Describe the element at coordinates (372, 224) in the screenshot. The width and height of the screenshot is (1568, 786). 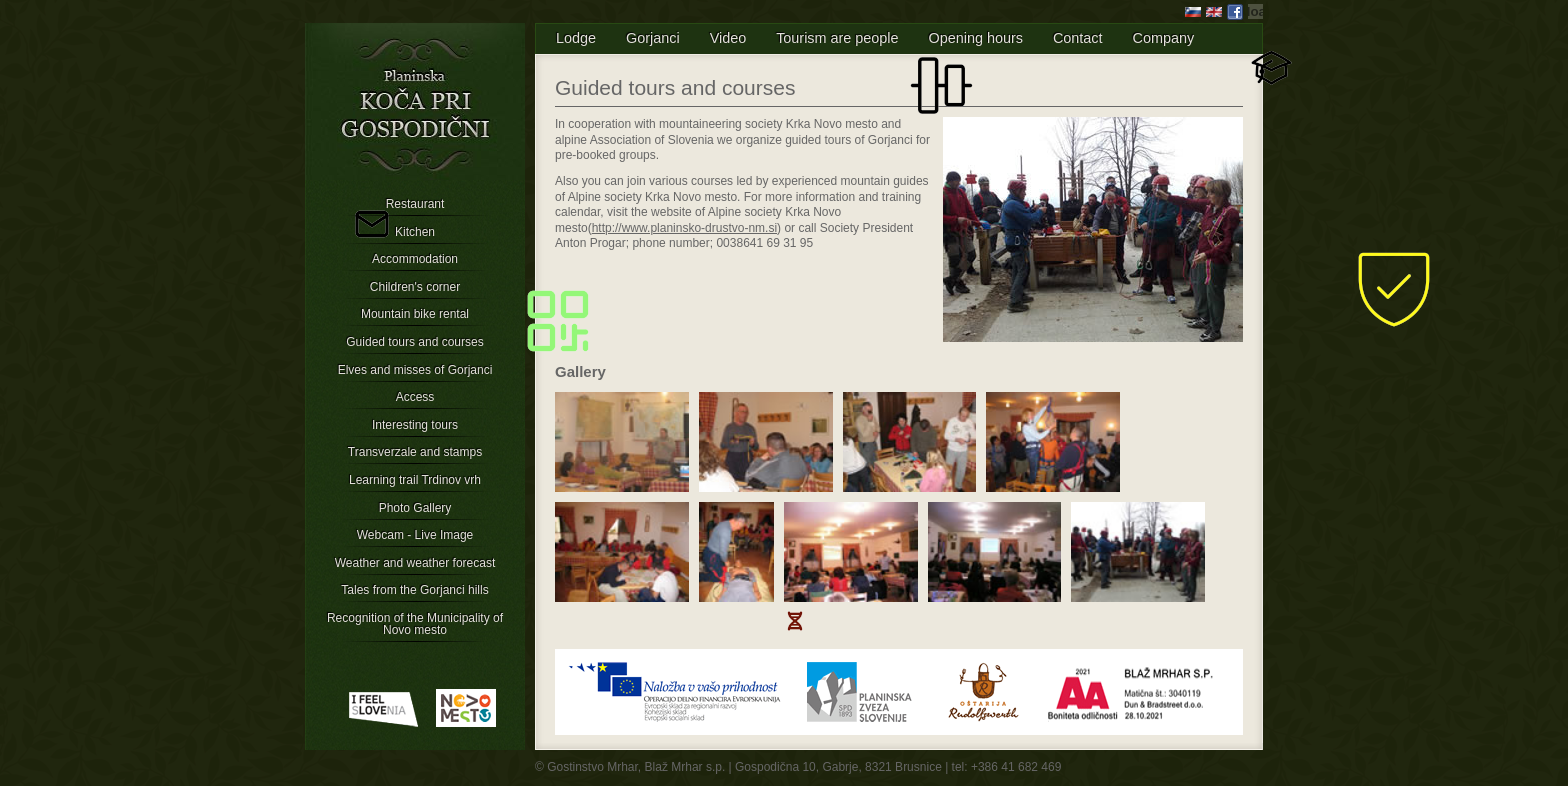
I see `open your email inbox` at that location.